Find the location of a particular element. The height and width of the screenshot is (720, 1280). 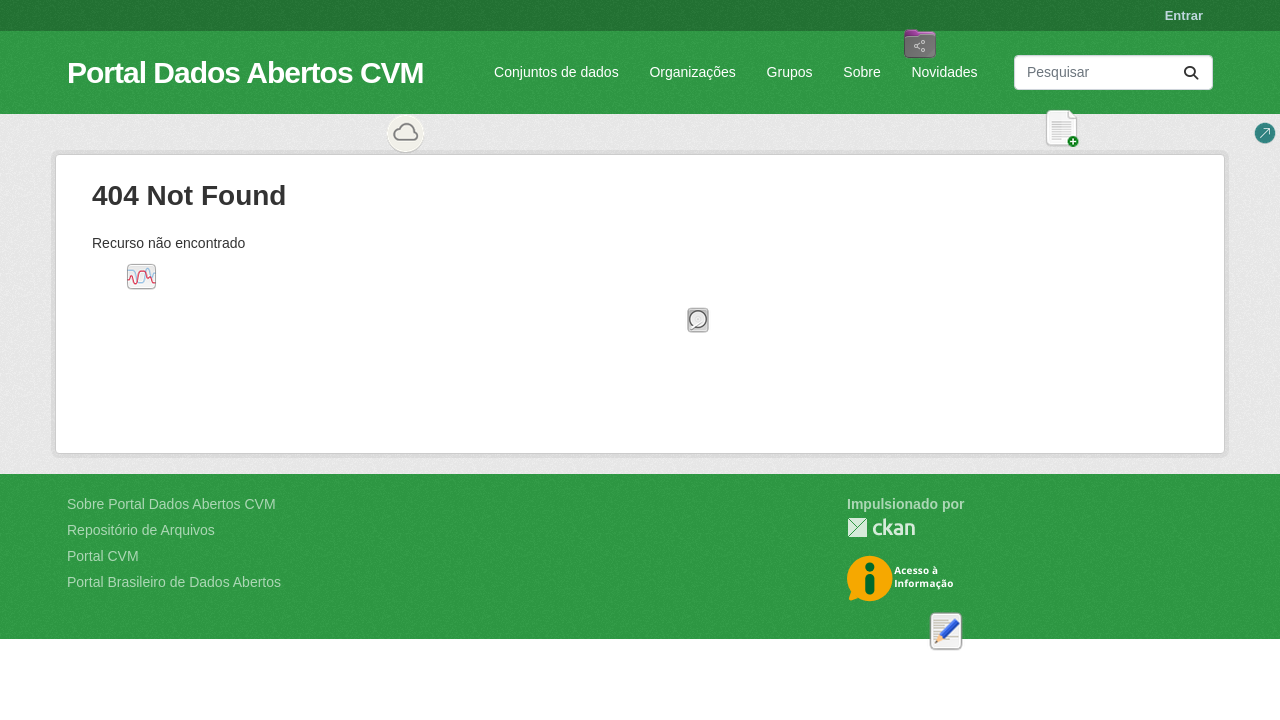

indicates file is synced with Dropbox cloud storage is located at coordinates (405, 133).